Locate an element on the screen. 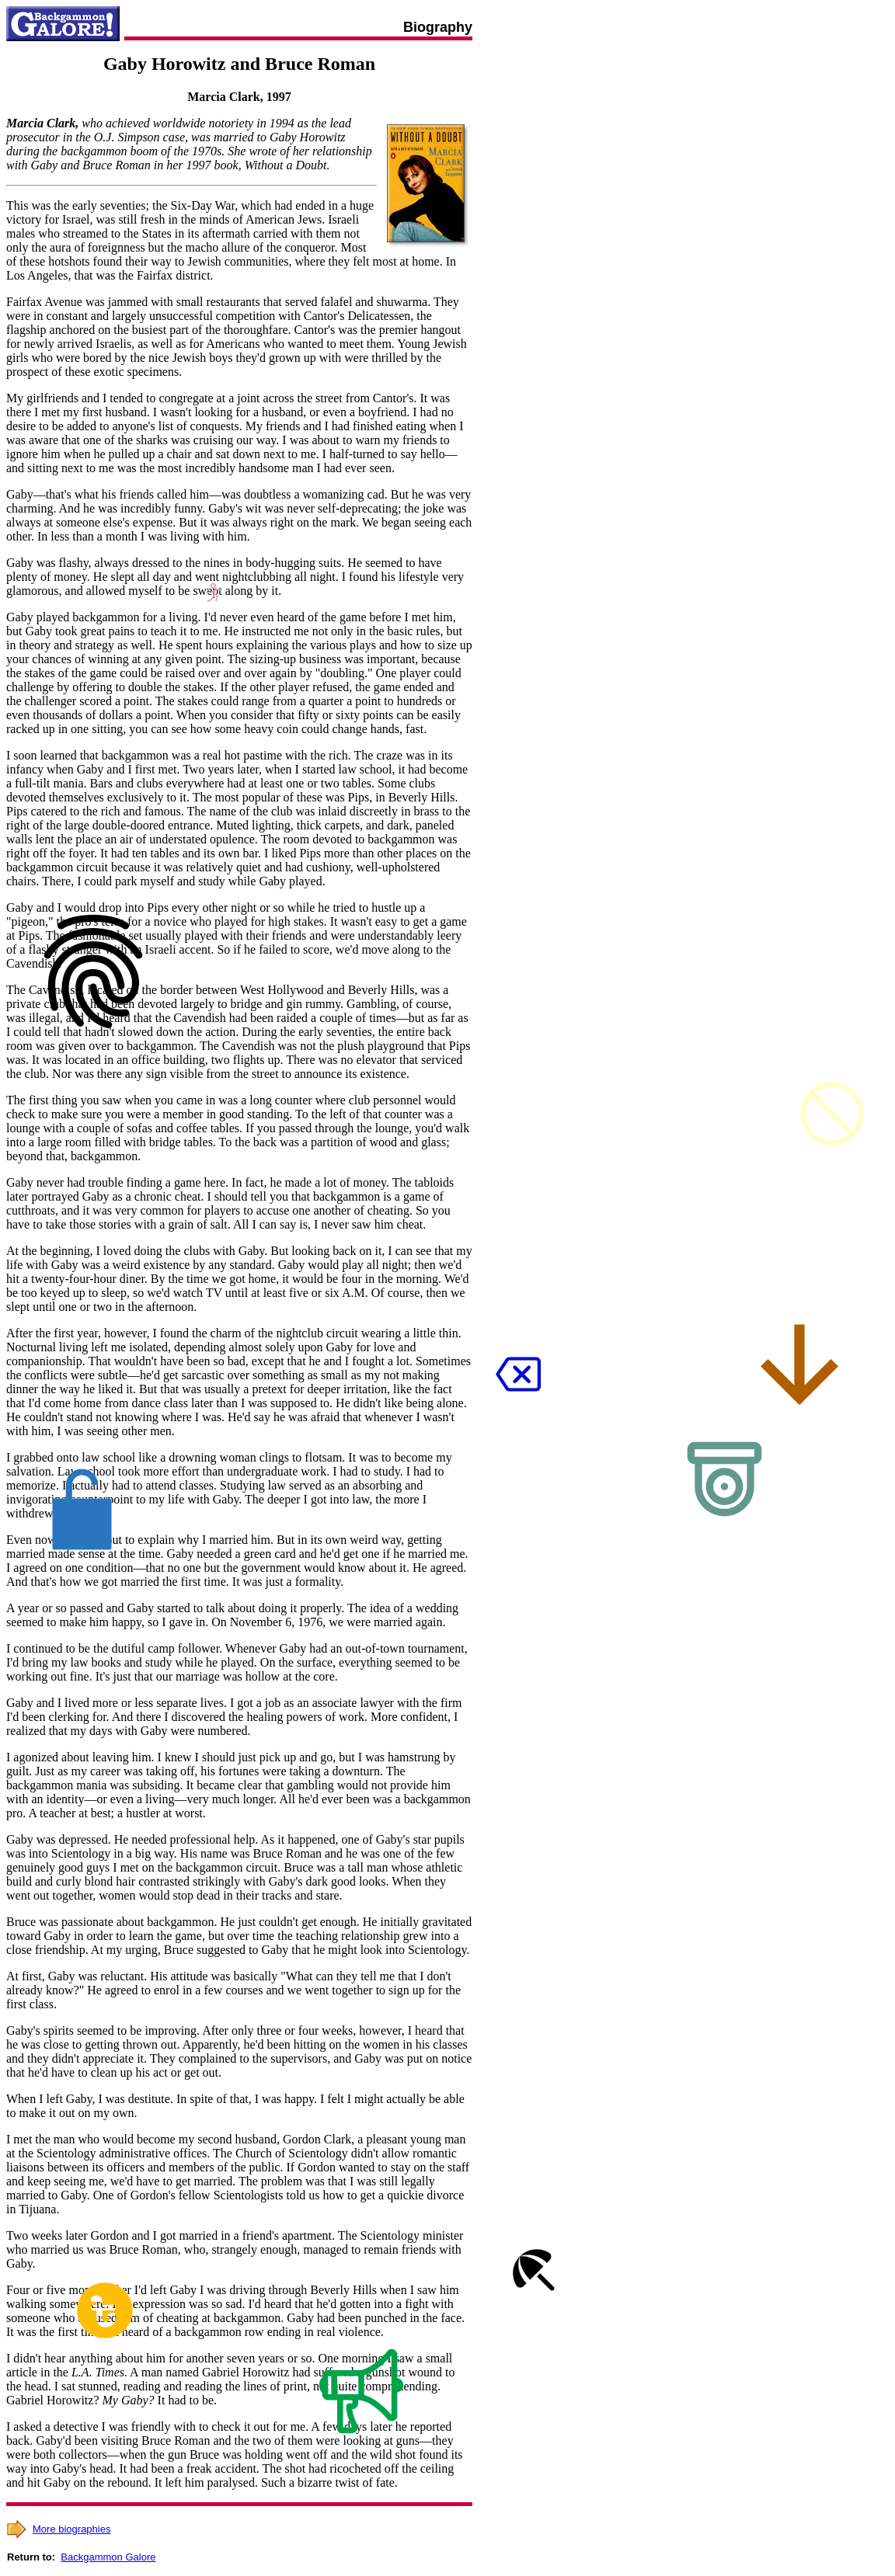  delete the last character entered is located at coordinates (520, 1374).